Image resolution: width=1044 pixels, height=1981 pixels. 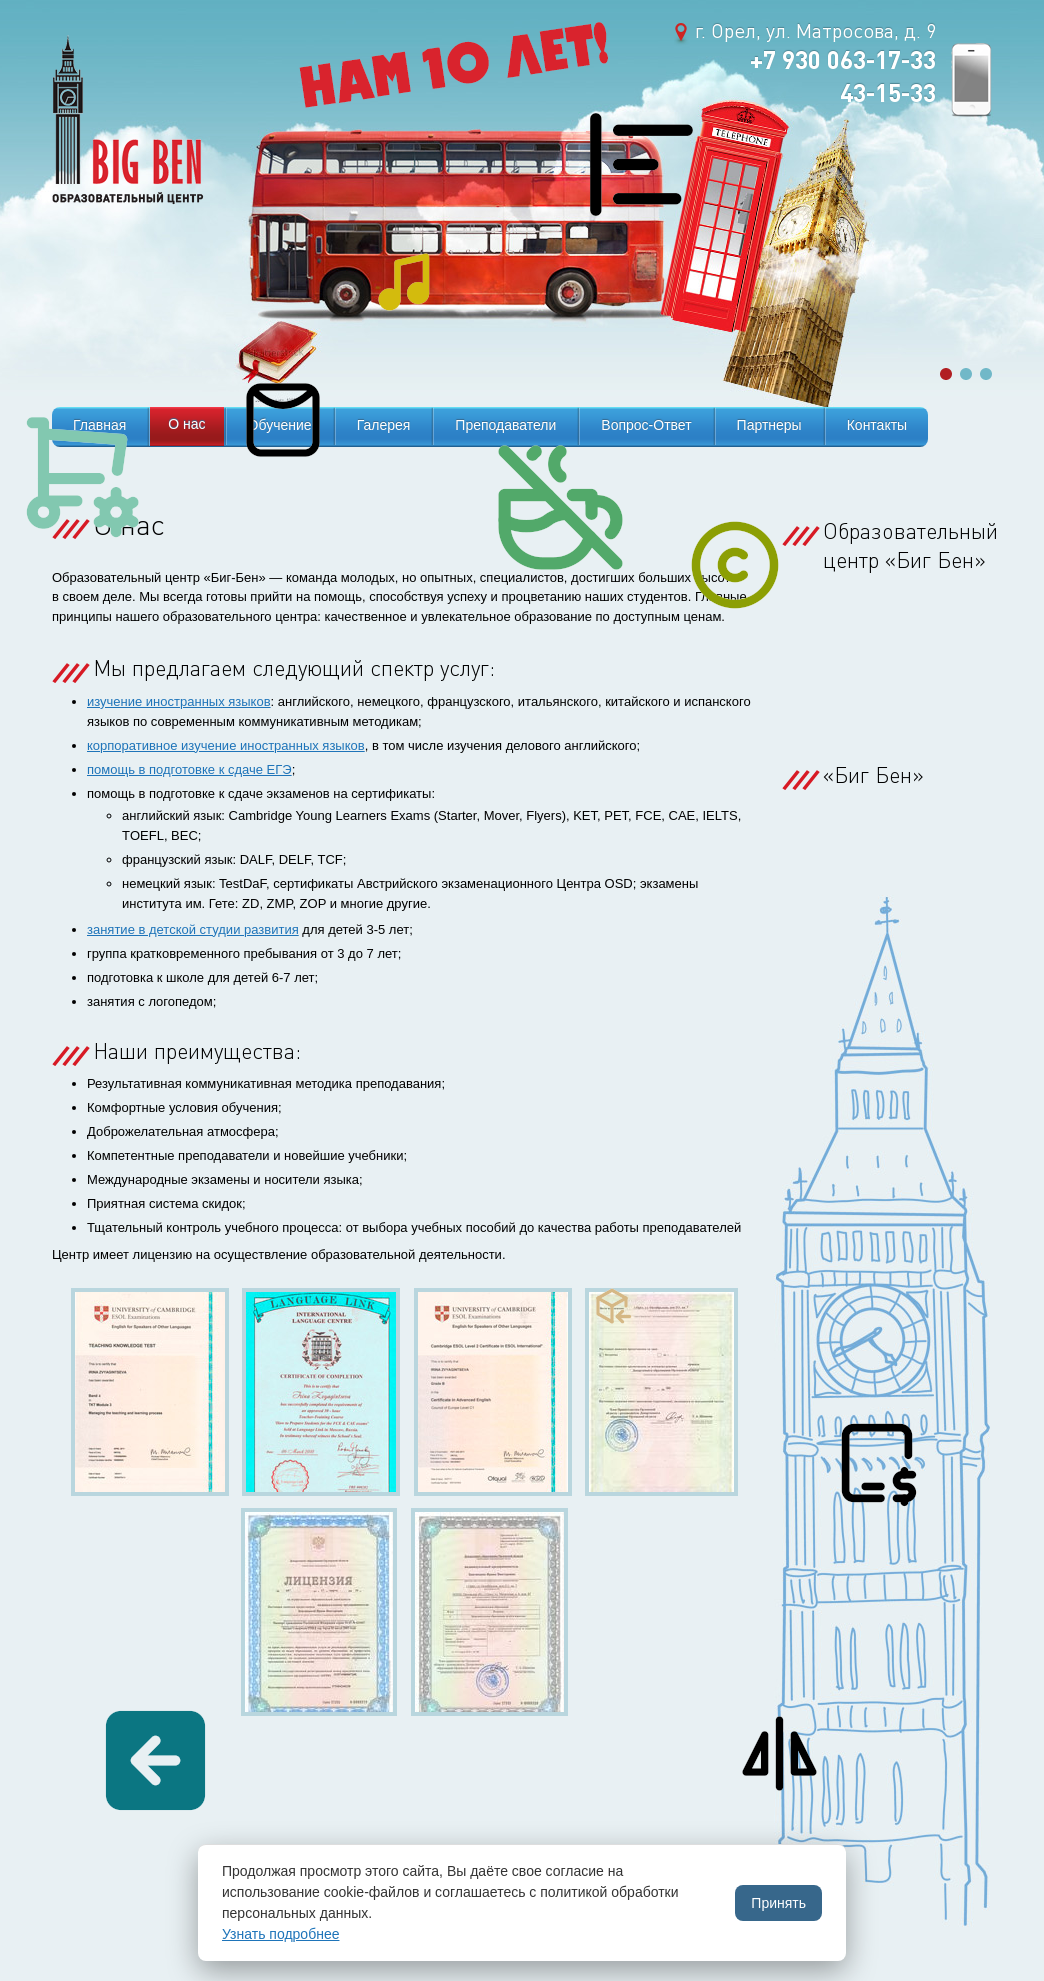 What do you see at coordinates (877, 1463) in the screenshot?
I see `view tablet payment or pricing options` at bounding box center [877, 1463].